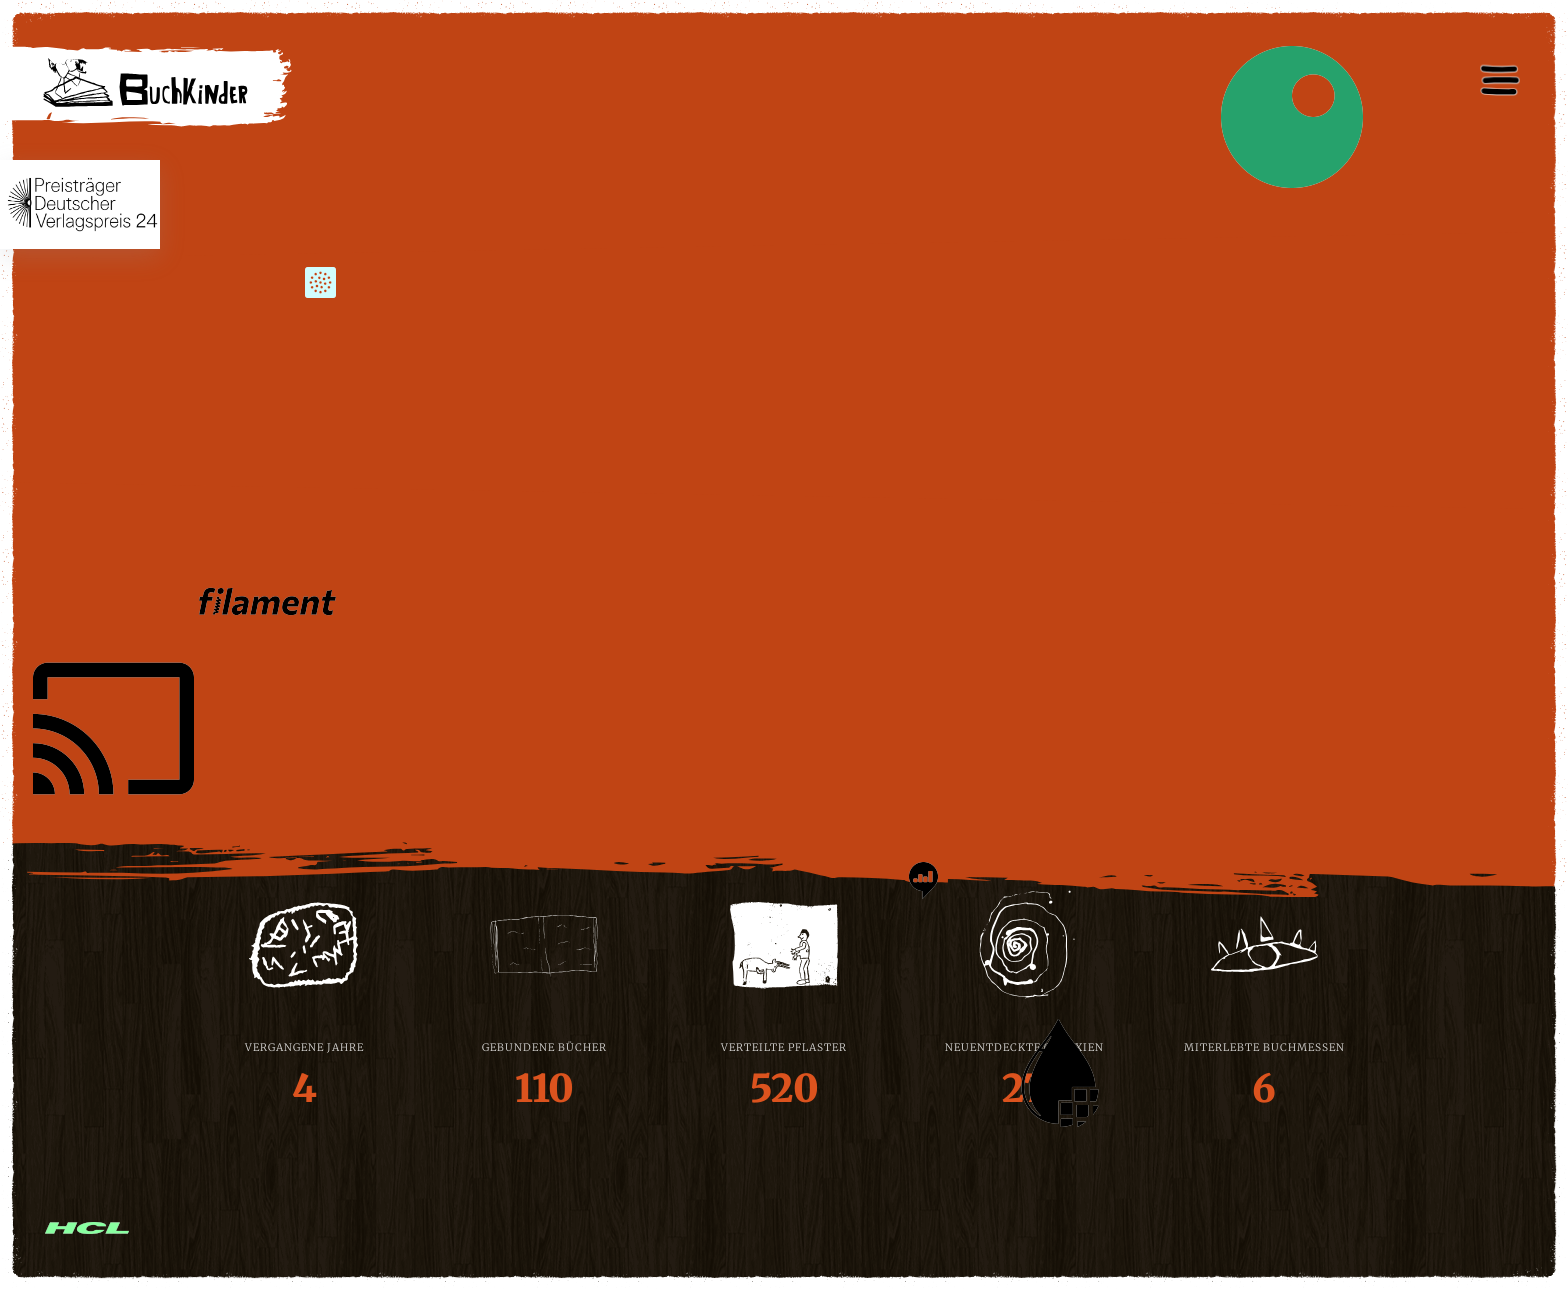 The width and height of the screenshot is (1568, 1290). Describe the element at coordinates (923, 880) in the screenshot. I see `open Redash dashboard` at that location.